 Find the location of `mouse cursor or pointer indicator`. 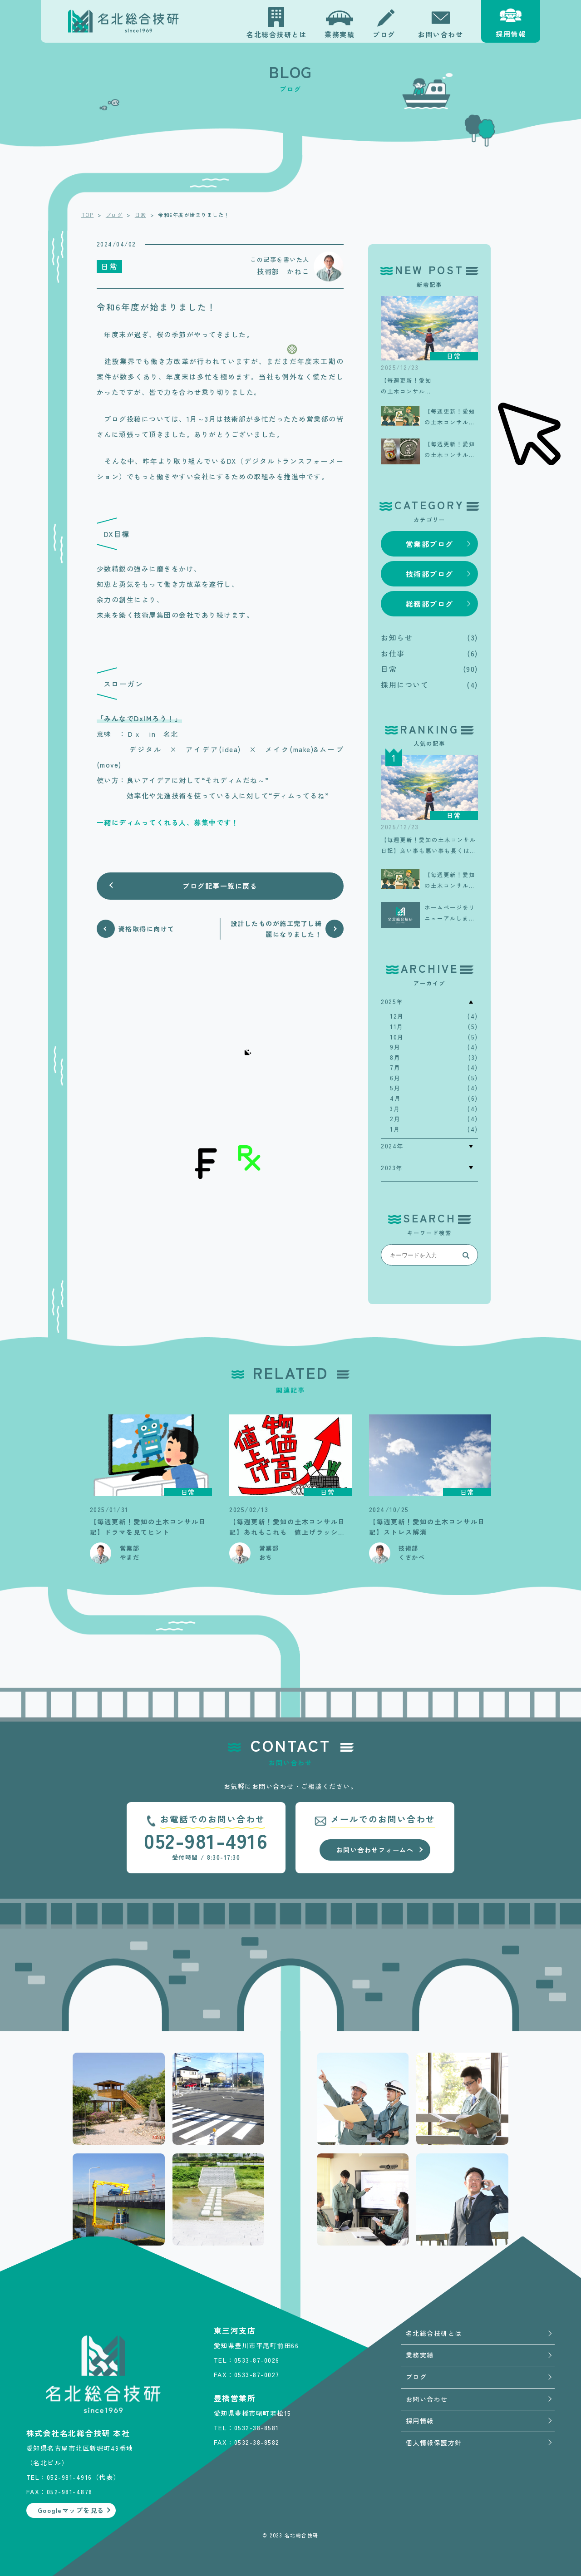

mouse cursor or pointer indicator is located at coordinates (529, 434).